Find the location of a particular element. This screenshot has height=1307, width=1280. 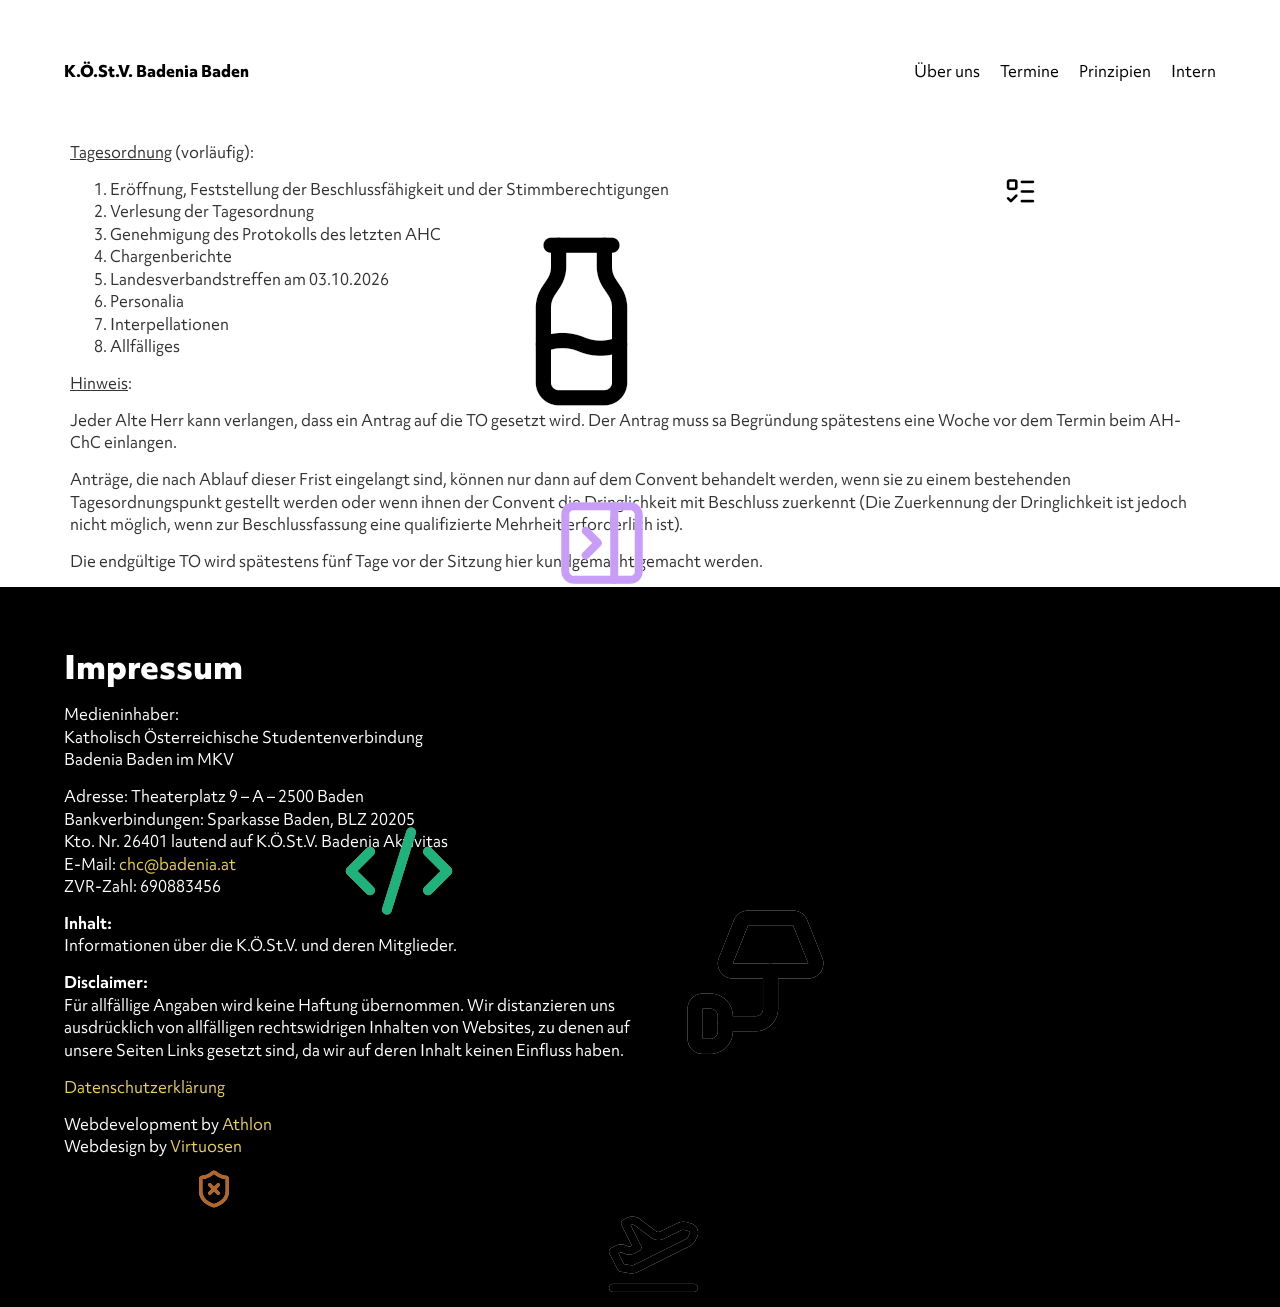

close the right side panel is located at coordinates (602, 543).